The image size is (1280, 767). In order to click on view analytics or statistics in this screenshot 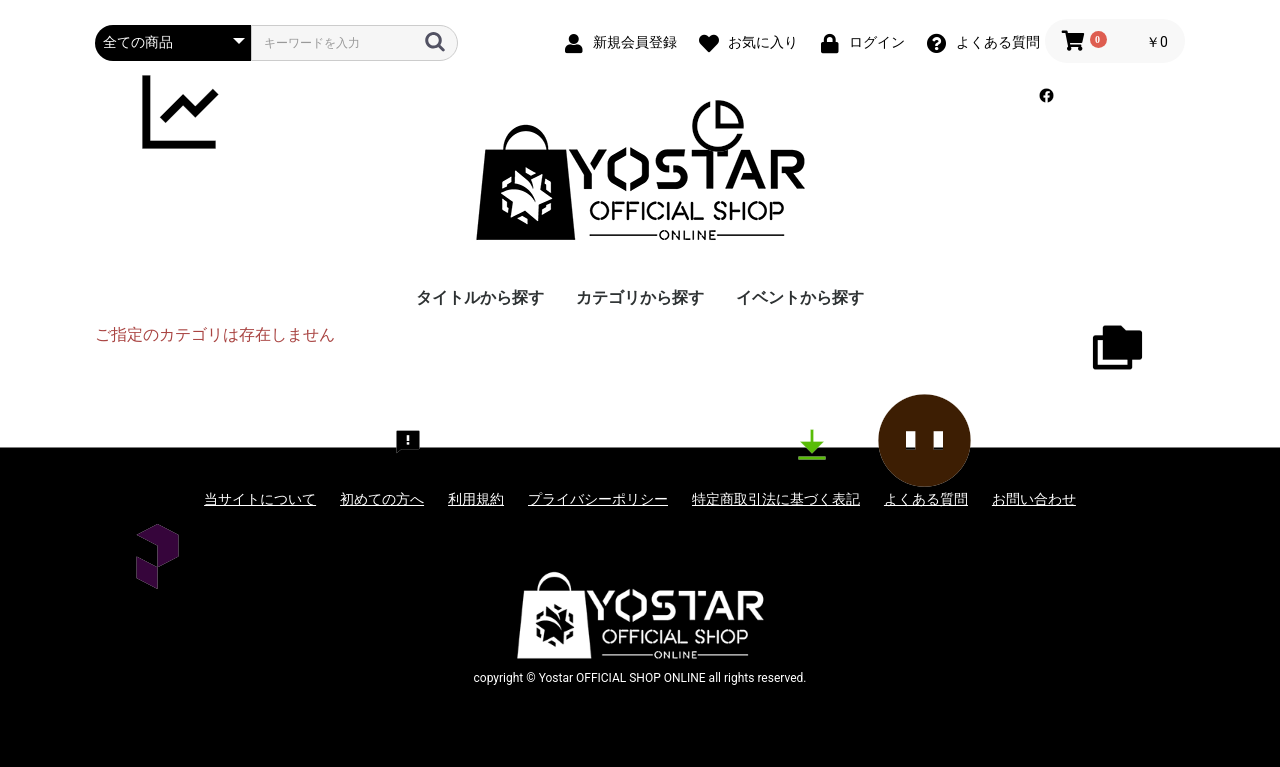, I will do `click(718, 126)`.